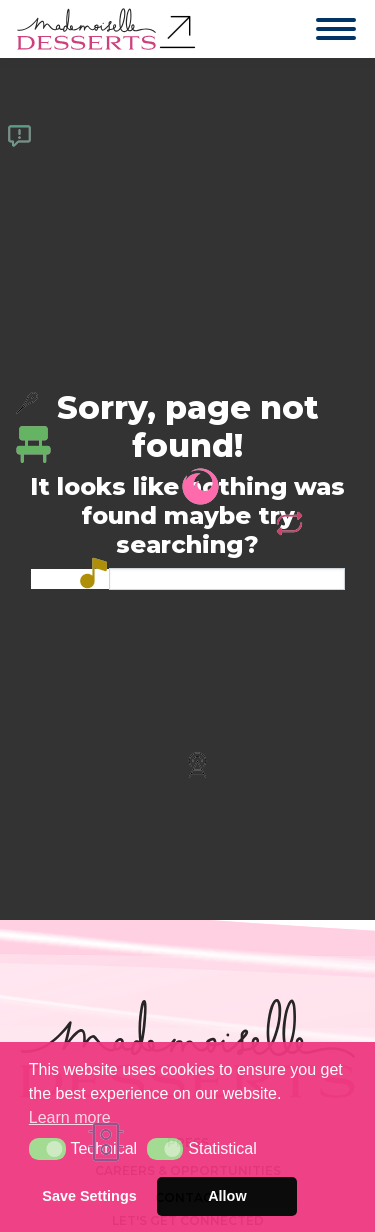 Image resolution: width=375 pixels, height=1232 pixels. Describe the element at coordinates (289, 523) in the screenshot. I see `enable repeat mode for media playback` at that location.